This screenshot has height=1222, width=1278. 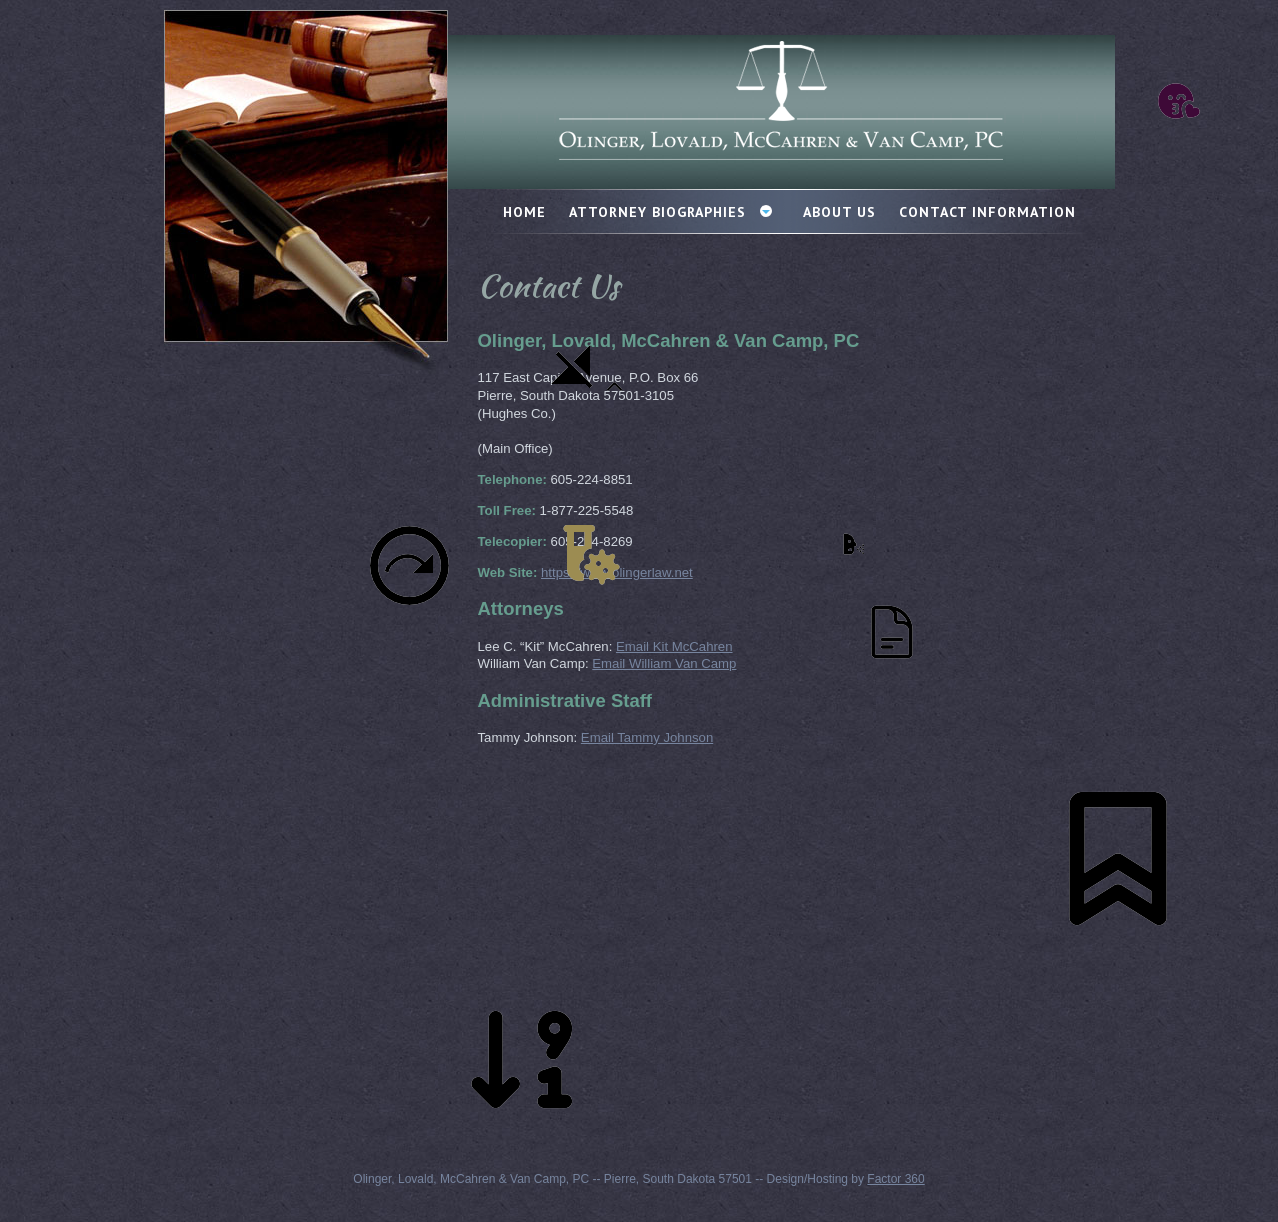 What do you see at coordinates (854, 544) in the screenshot?
I see `report respiratory symptoms` at bounding box center [854, 544].